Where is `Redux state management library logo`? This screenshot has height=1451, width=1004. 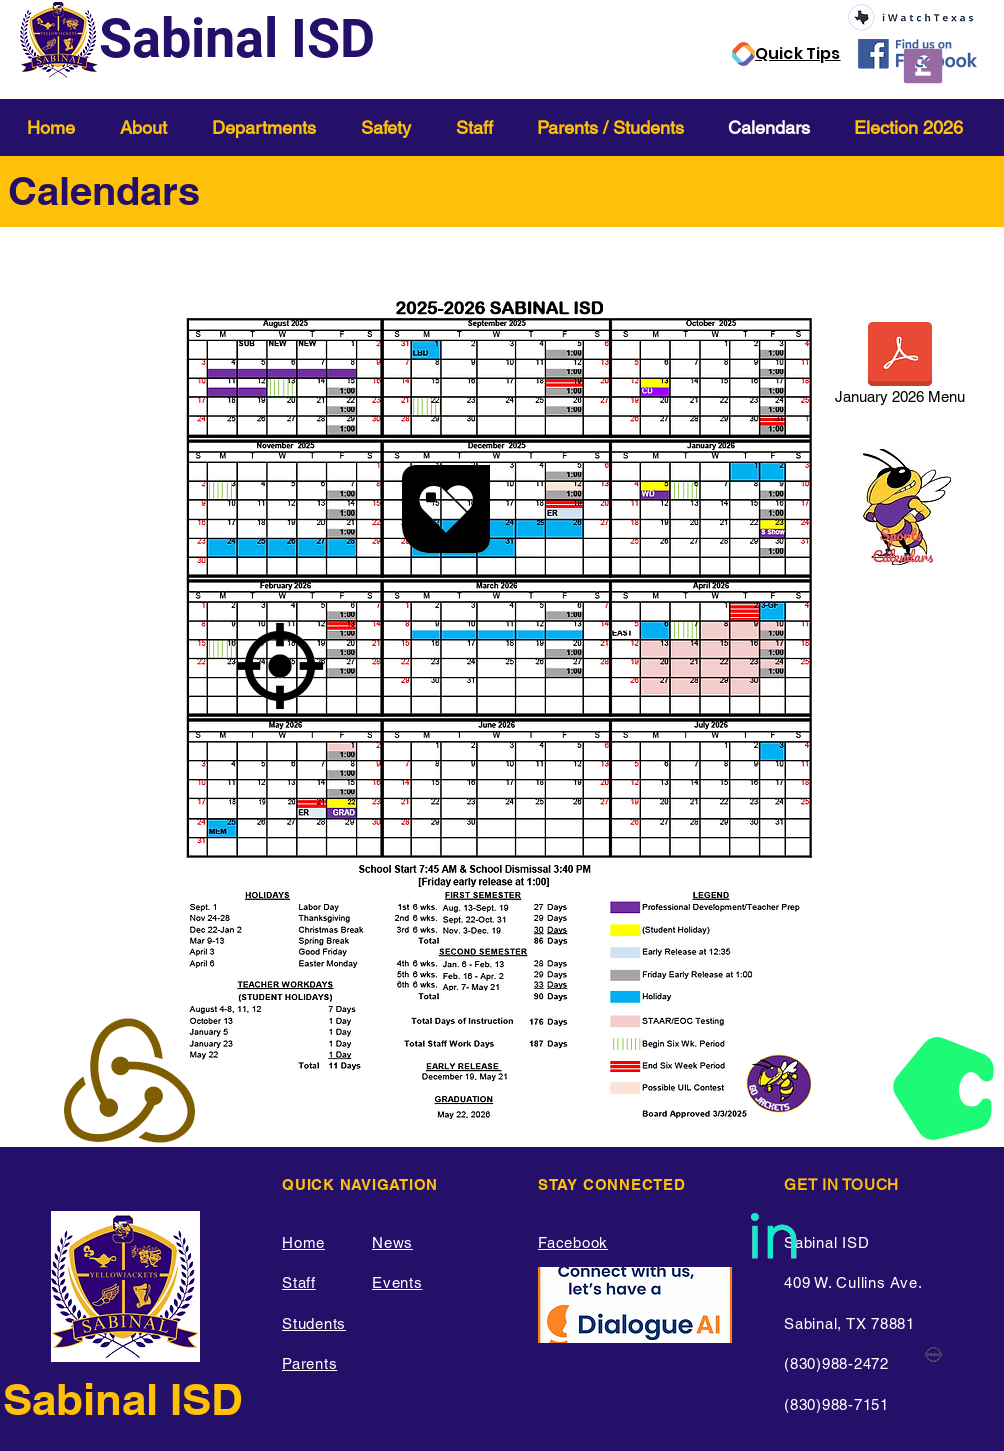 Redux state management library logo is located at coordinates (129, 1080).